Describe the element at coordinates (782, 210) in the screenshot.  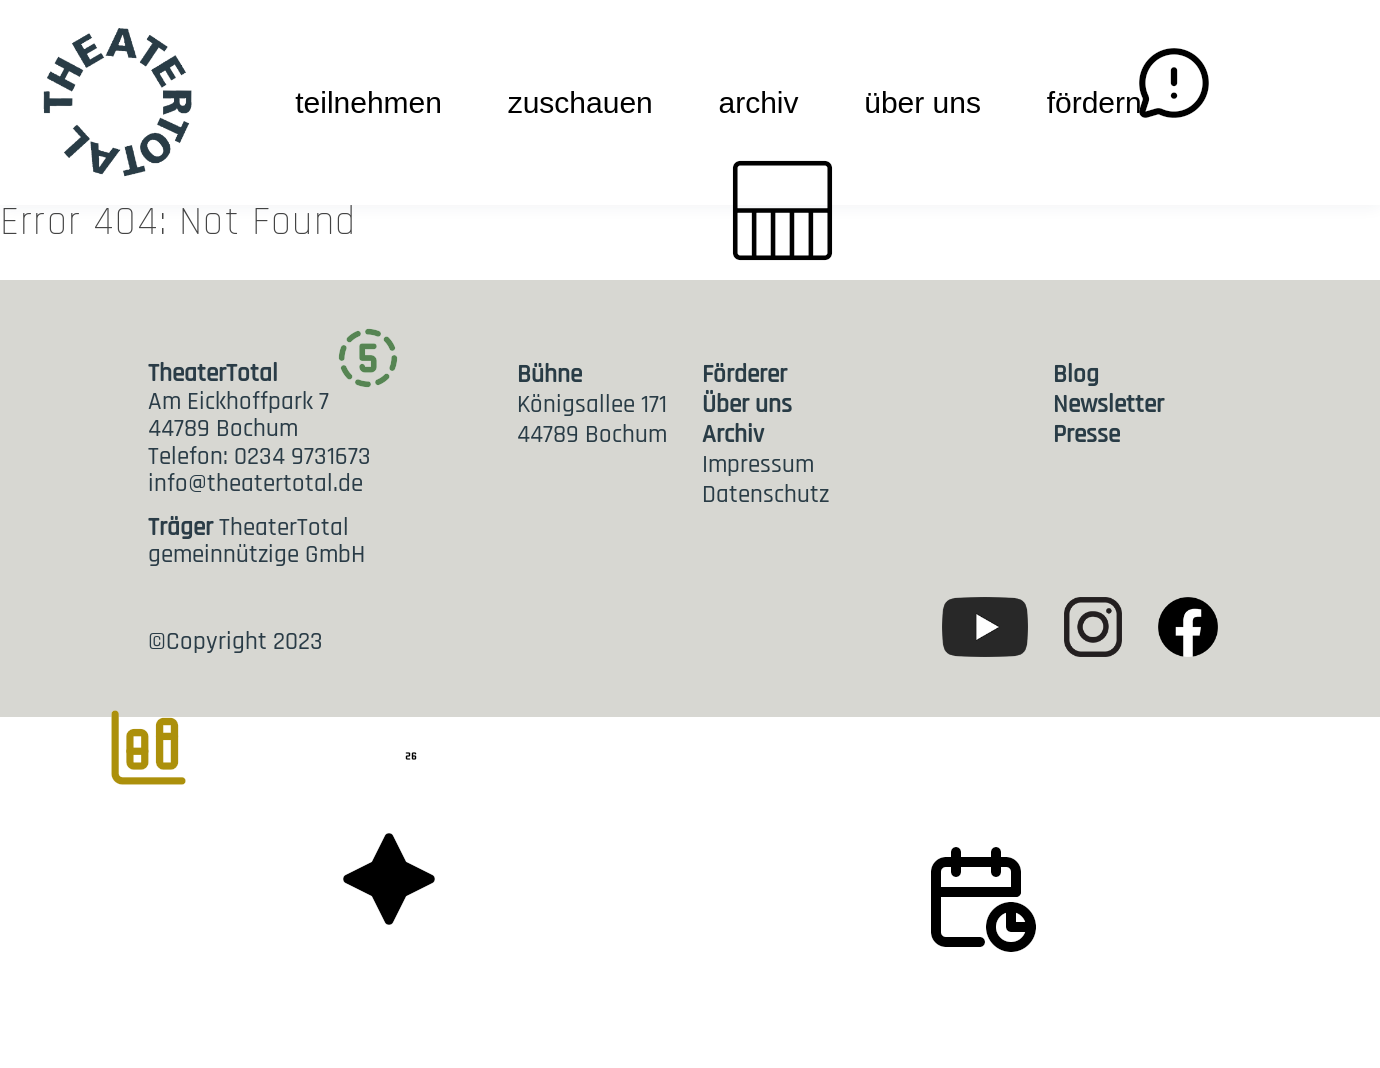
I see `toggle bottom panel visibility` at that location.